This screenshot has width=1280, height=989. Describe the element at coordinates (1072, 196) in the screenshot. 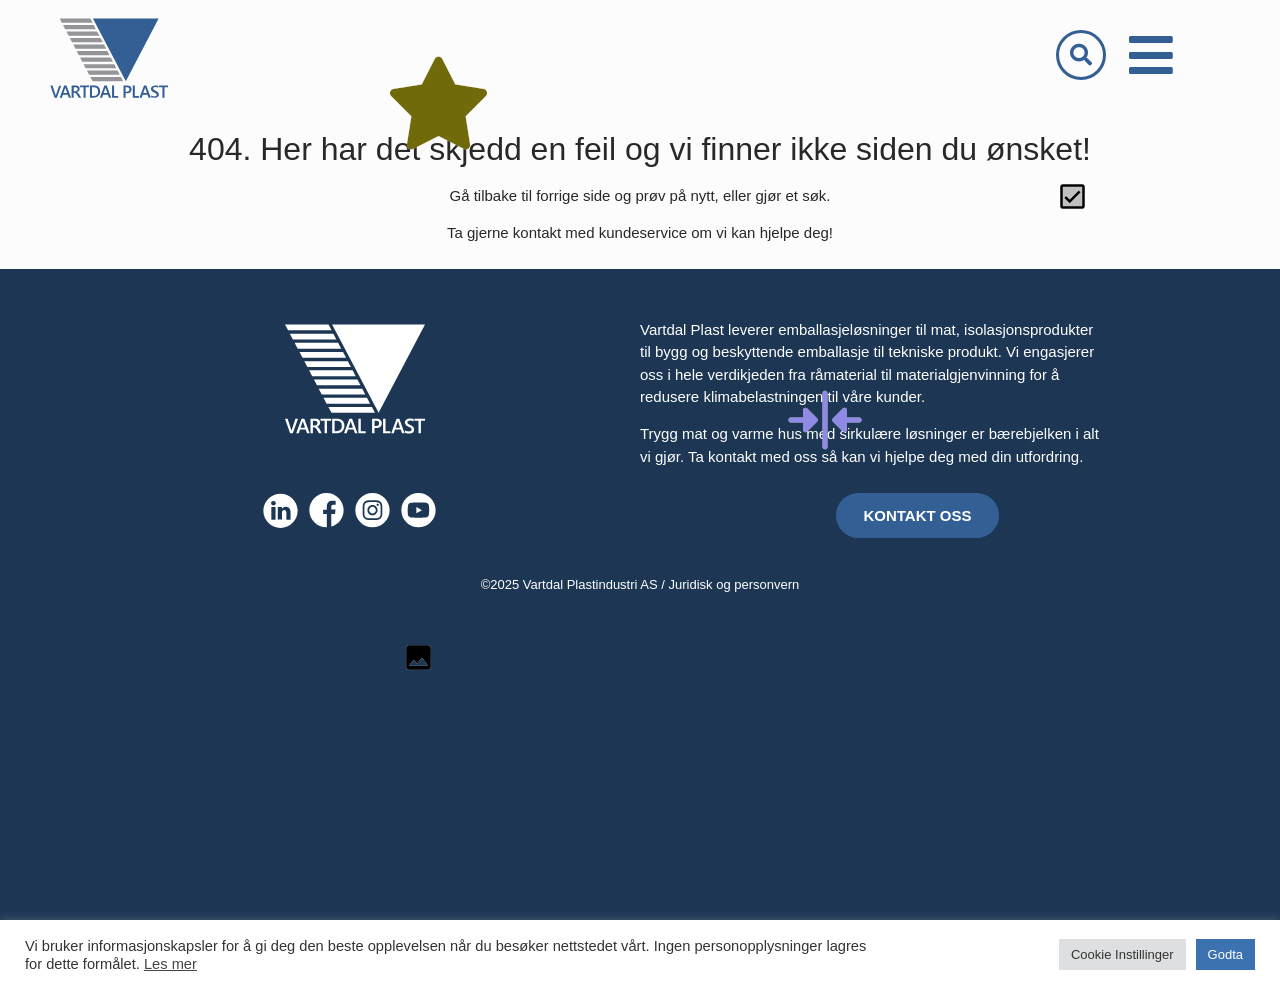

I see `select or confirm an option` at that location.